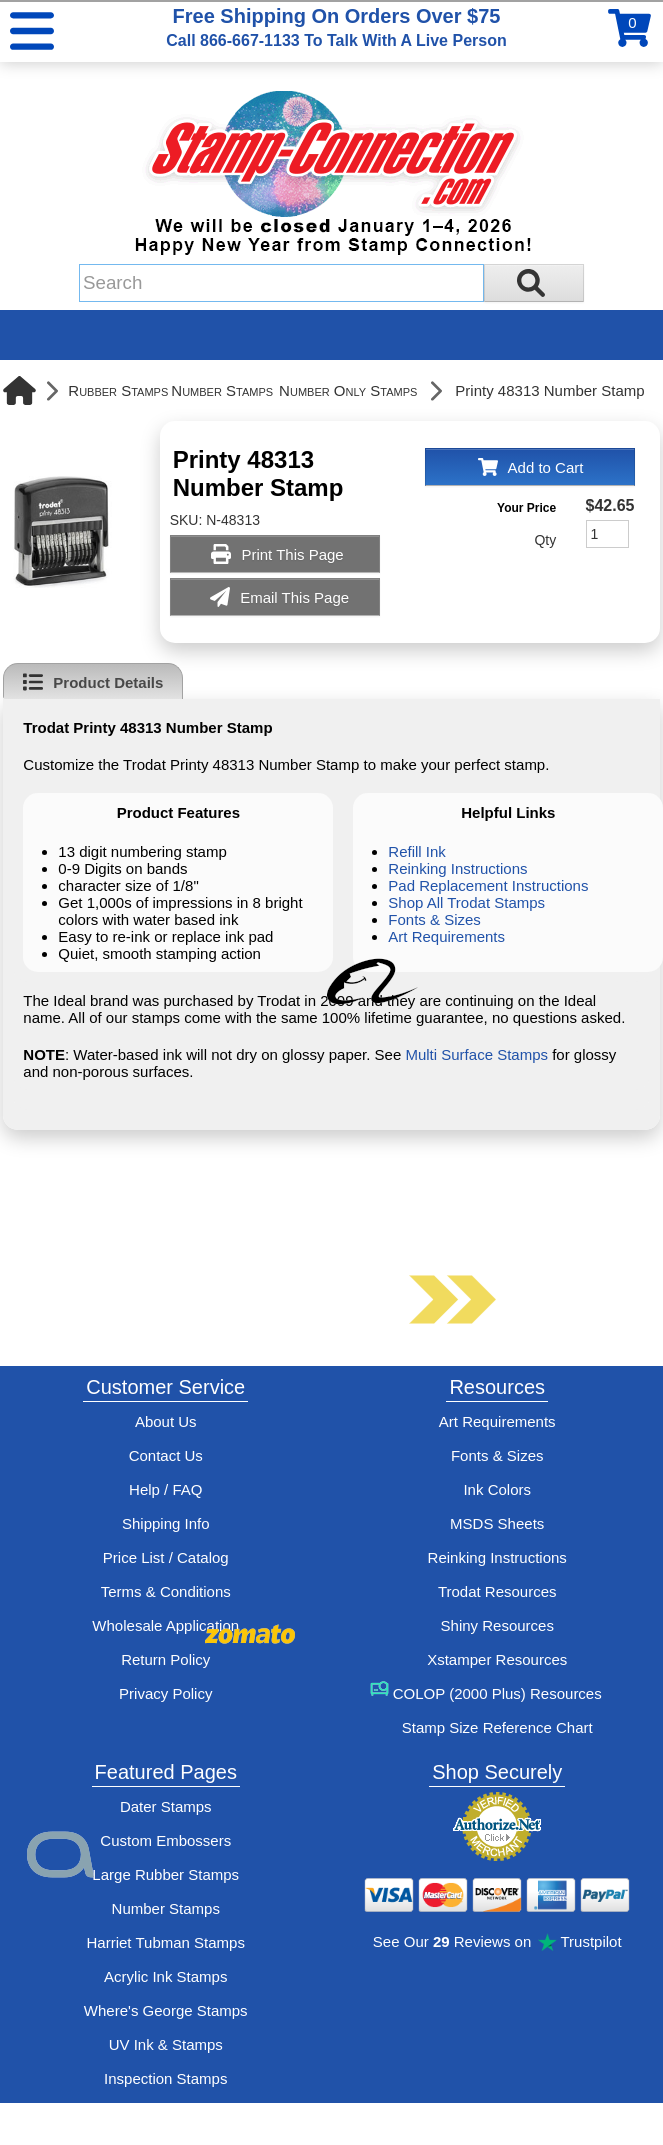 This screenshot has height=2145, width=663. Describe the element at coordinates (250, 1634) in the screenshot. I see `open the Zomato app for food delivery and restaurant discovery` at that location.